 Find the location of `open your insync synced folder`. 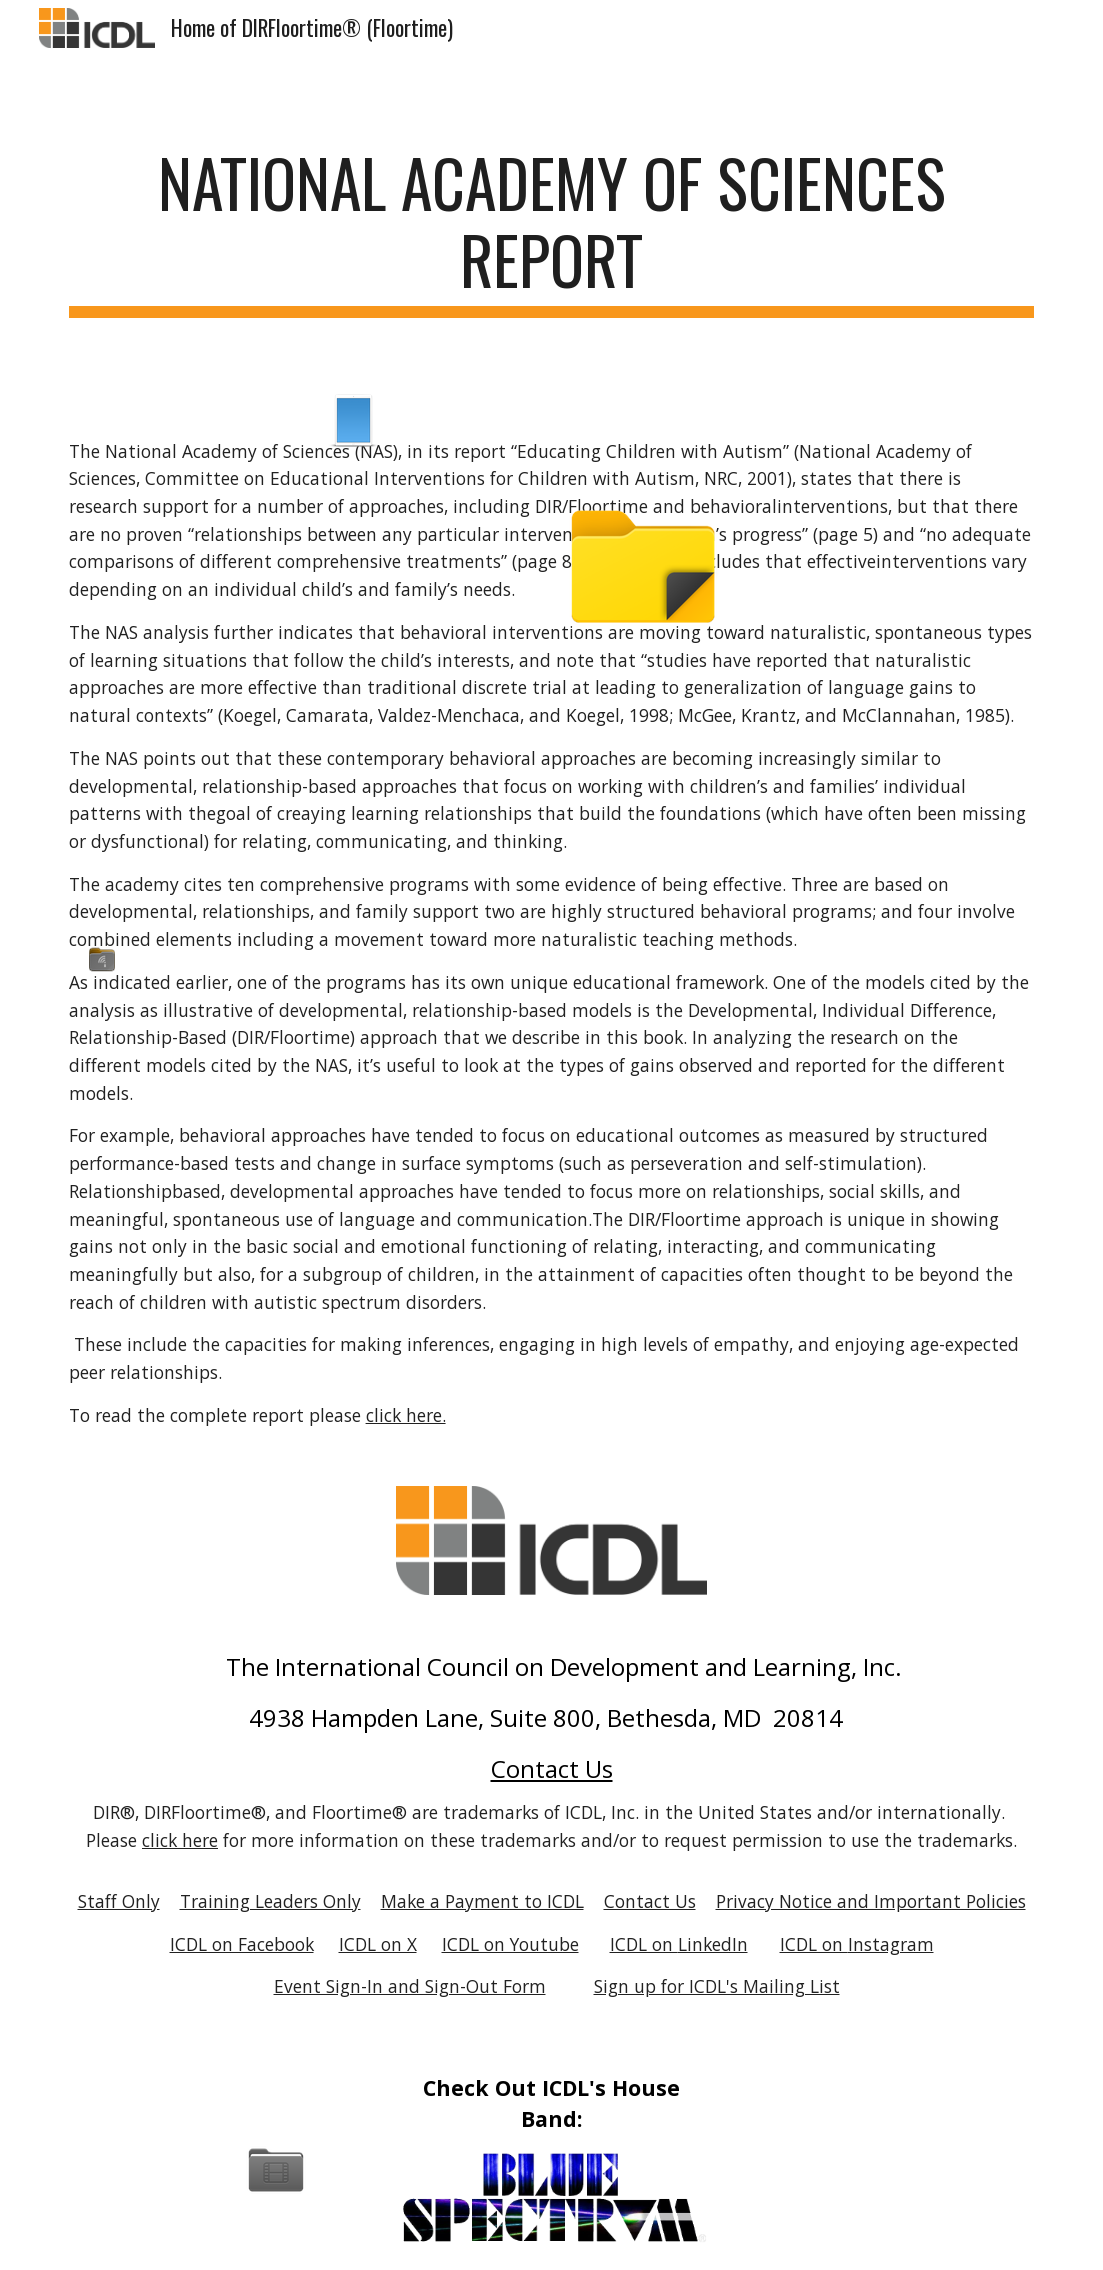

open your insync synced folder is located at coordinates (102, 959).